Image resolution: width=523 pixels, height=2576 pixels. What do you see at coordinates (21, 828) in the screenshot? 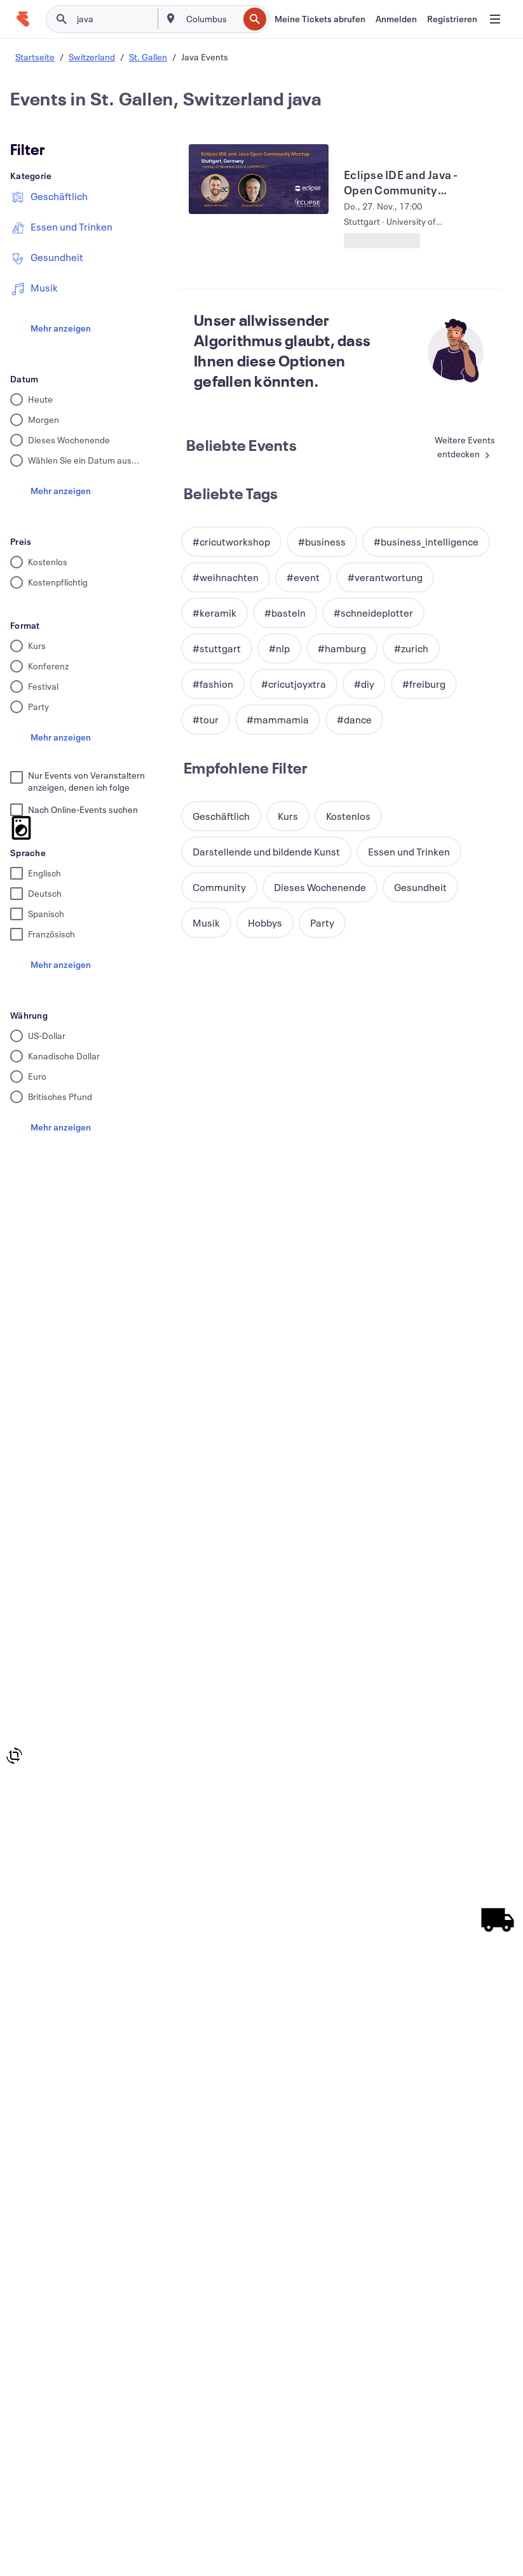
I see `find nearby laundromat or laundry services` at bounding box center [21, 828].